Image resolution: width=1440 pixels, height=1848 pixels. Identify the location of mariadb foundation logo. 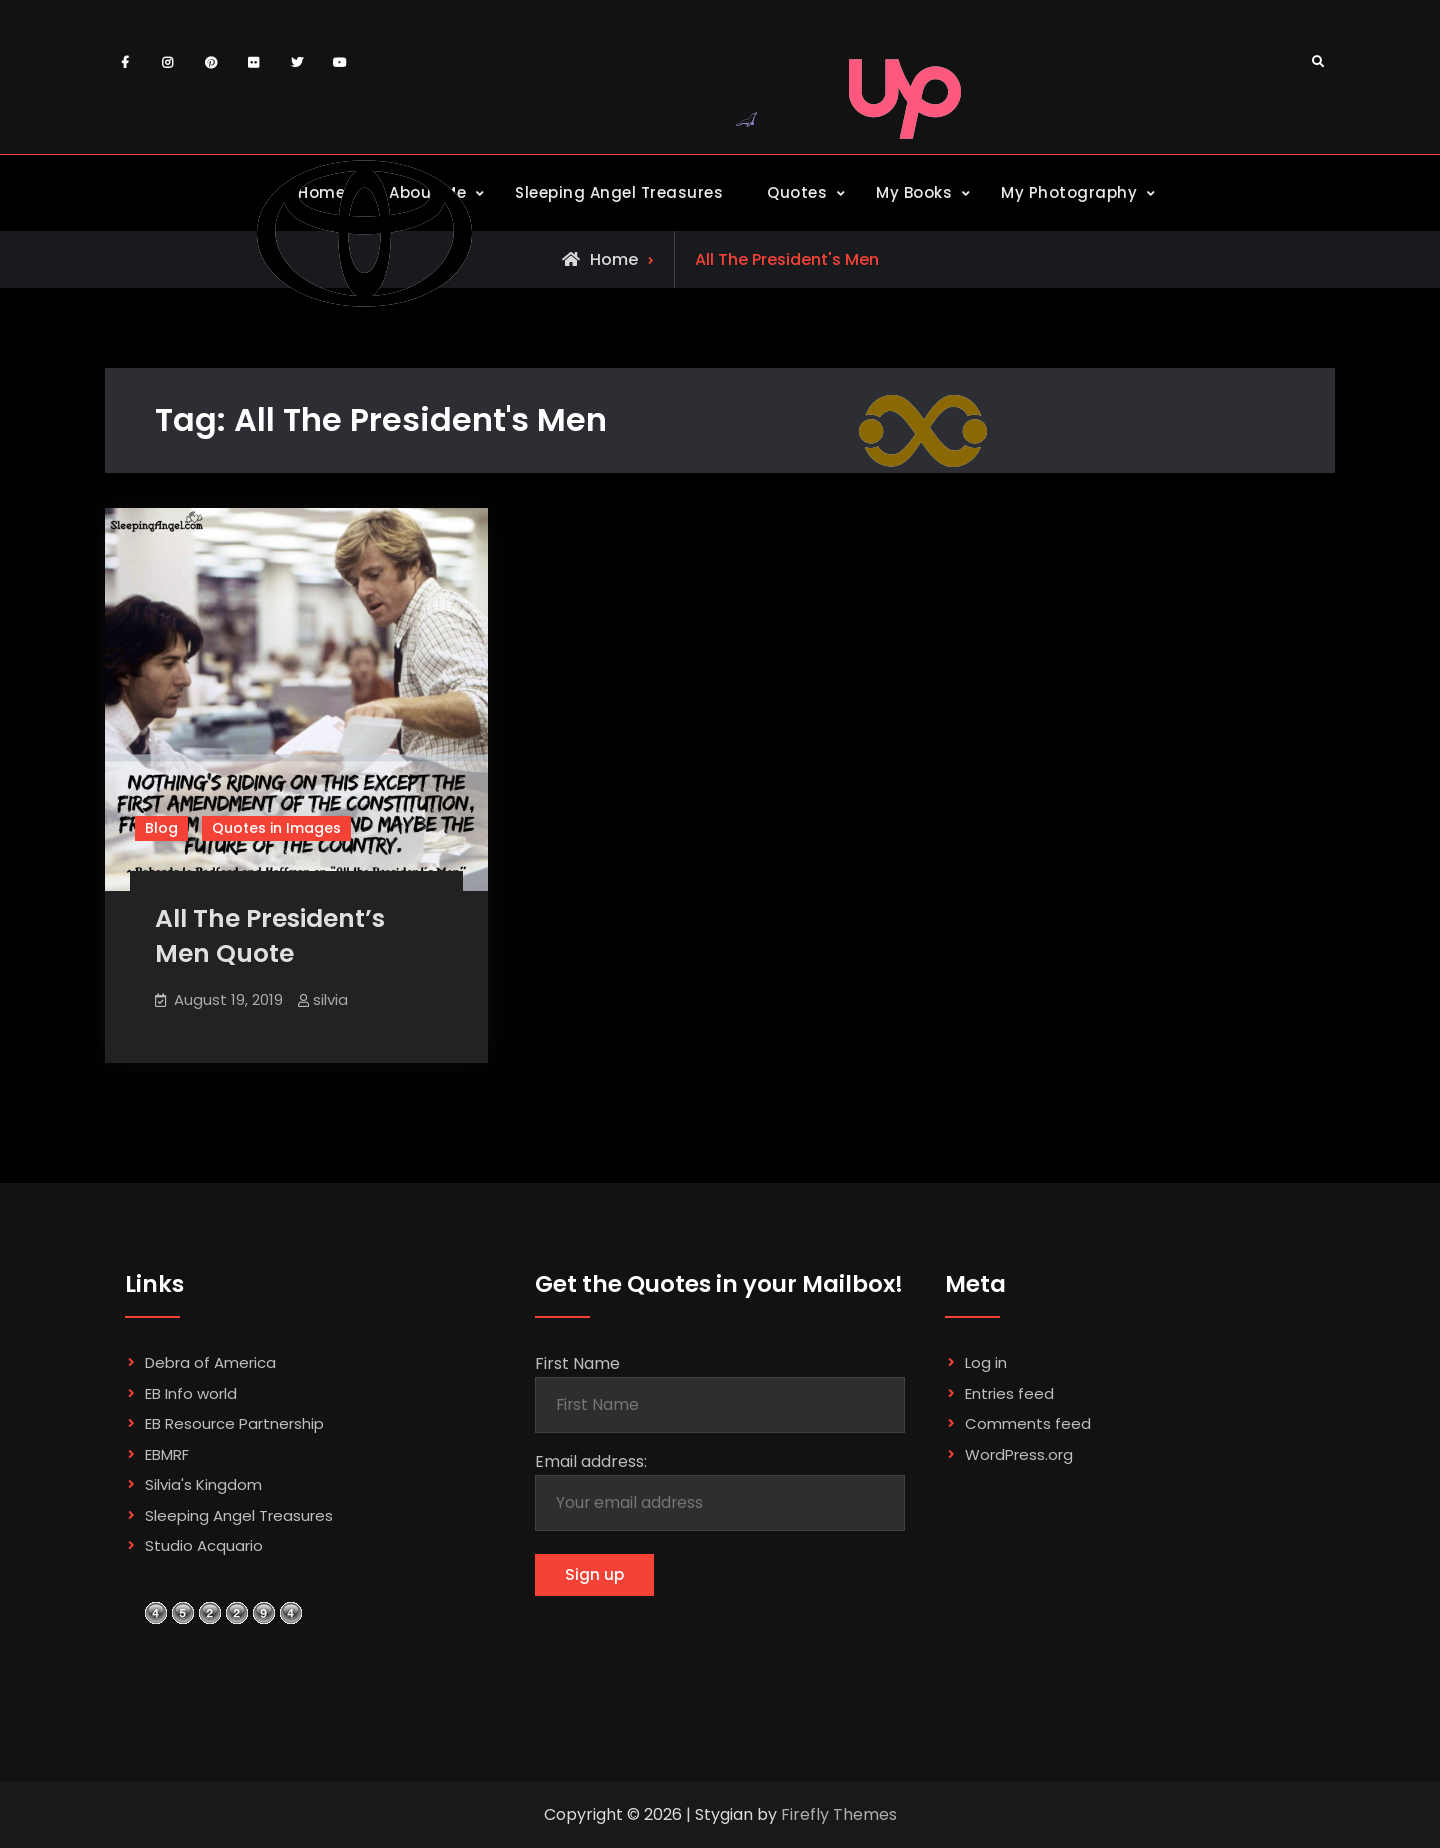
(746, 119).